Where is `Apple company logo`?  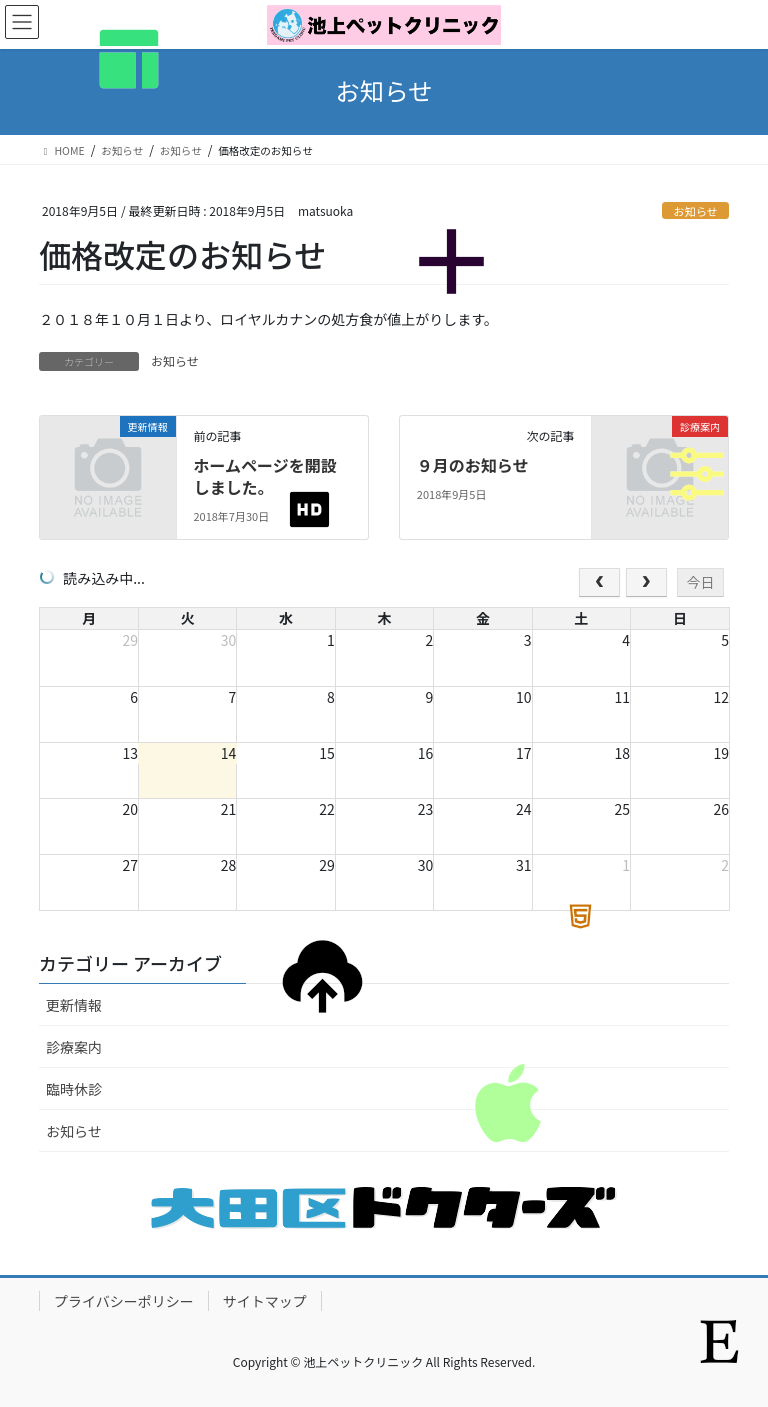 Apple company logo is located at coordinates (508, 1103).